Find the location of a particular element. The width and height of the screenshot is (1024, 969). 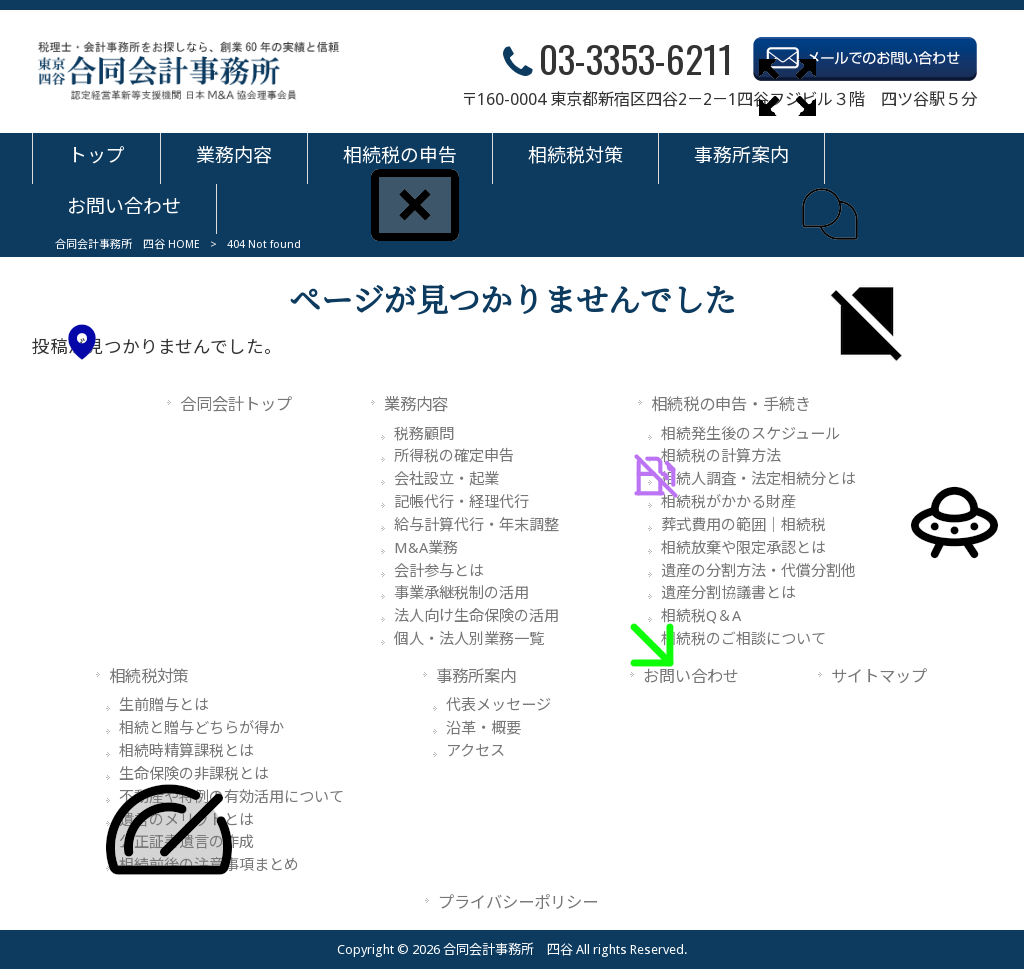

open chat or messaging is located at coordinates (830, 214).